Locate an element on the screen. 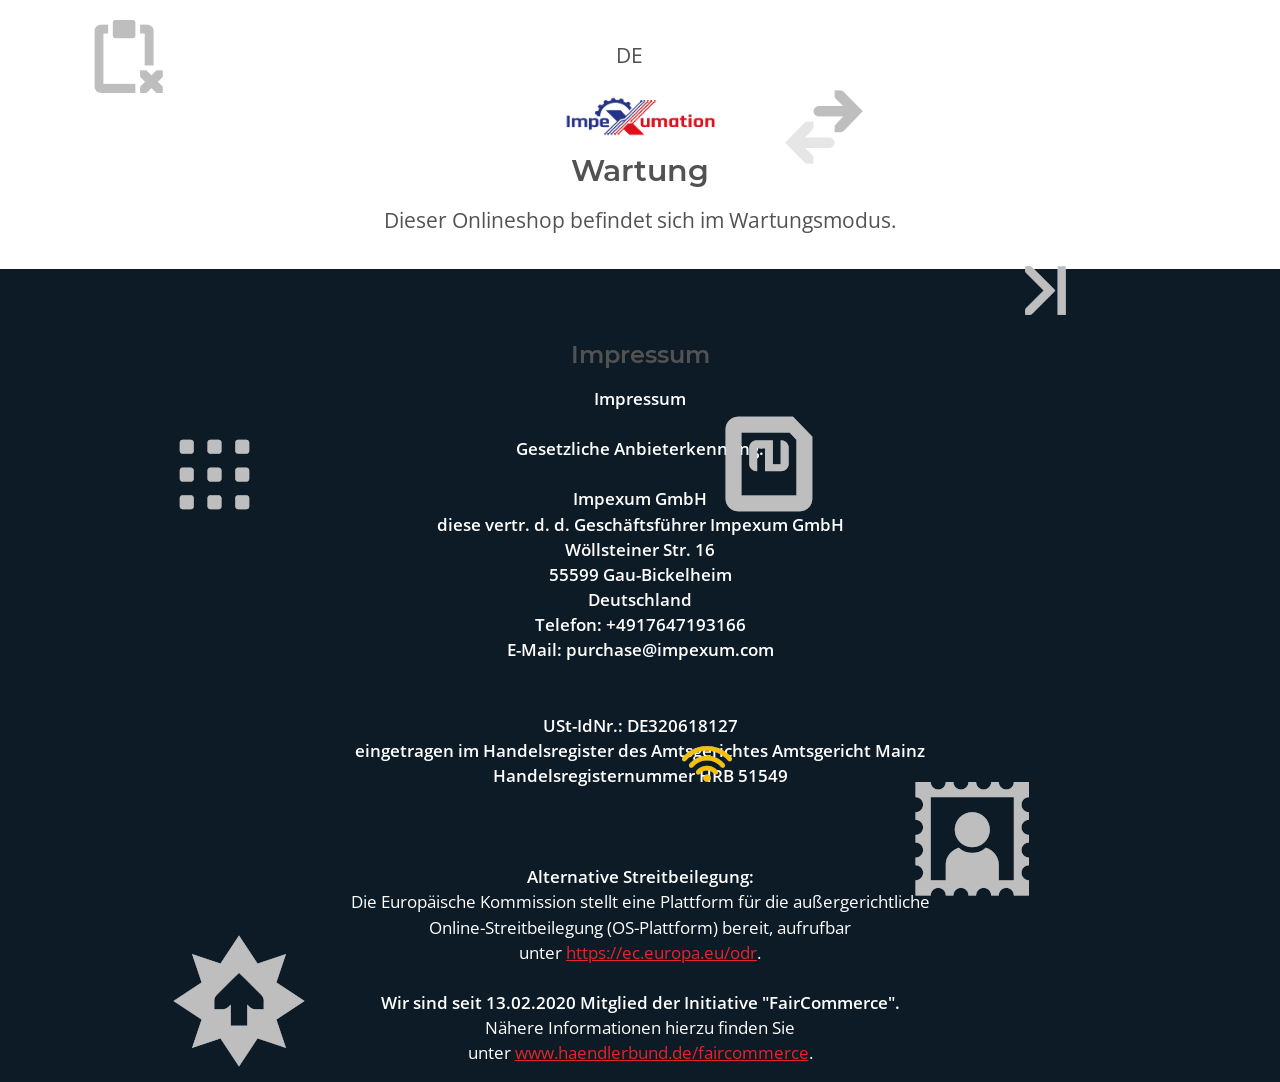  indicates wireless network connection status is located at coordinates (707, 763).